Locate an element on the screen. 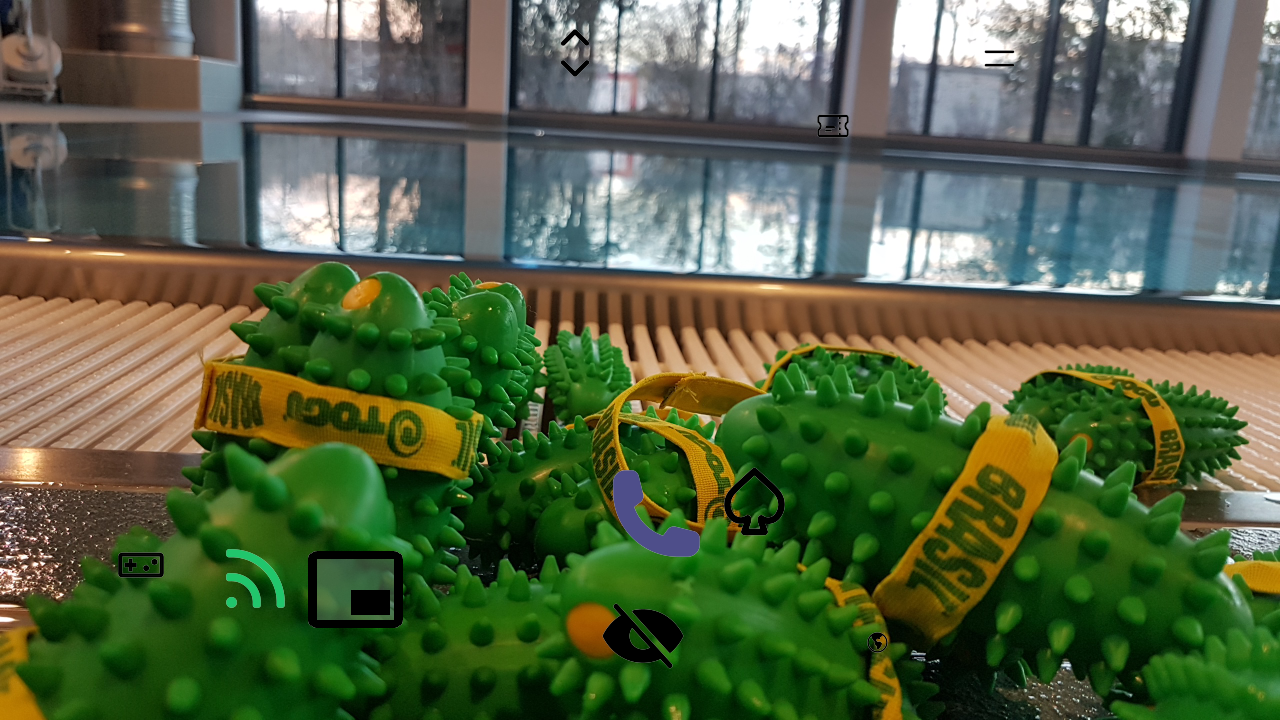 Image resolution: width=1280 pixels, height=720 pixels. view region or language settings is located at coordinates (877, 642).